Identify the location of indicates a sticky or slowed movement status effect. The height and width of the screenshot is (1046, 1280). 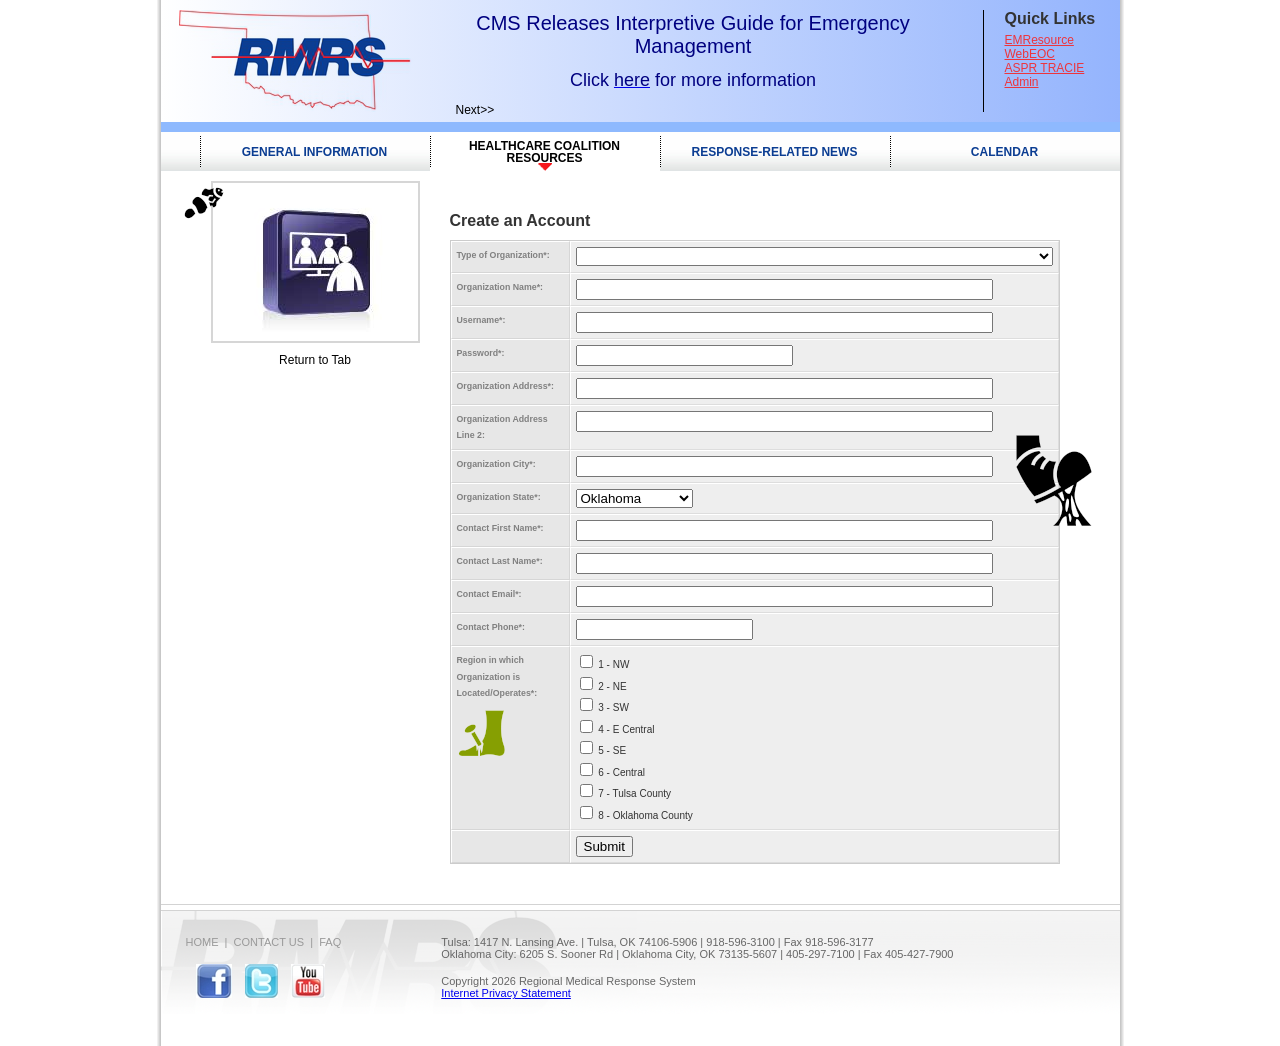
(1061, 480).